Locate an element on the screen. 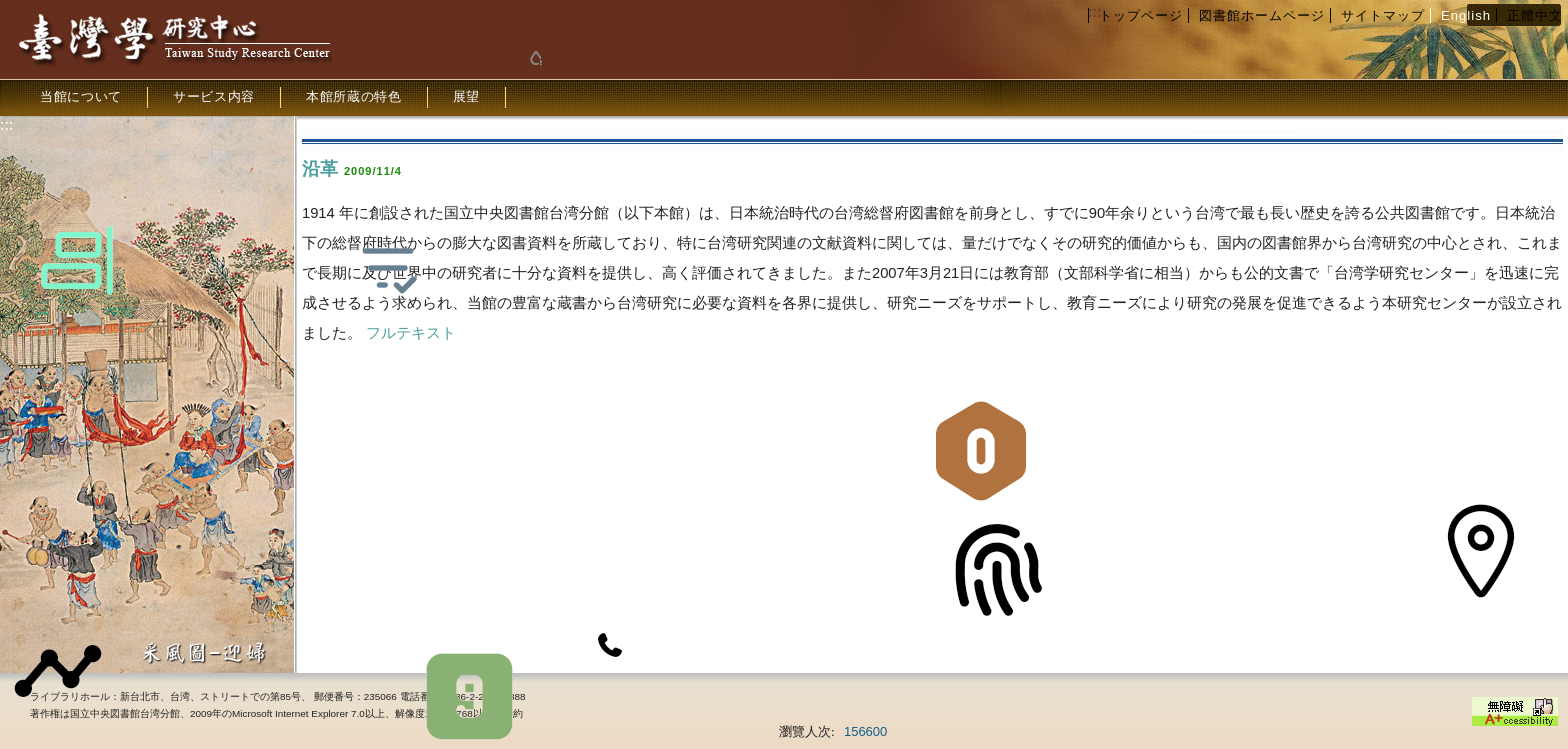  indicates zero items or empty count is located at coordinates (981, 451).